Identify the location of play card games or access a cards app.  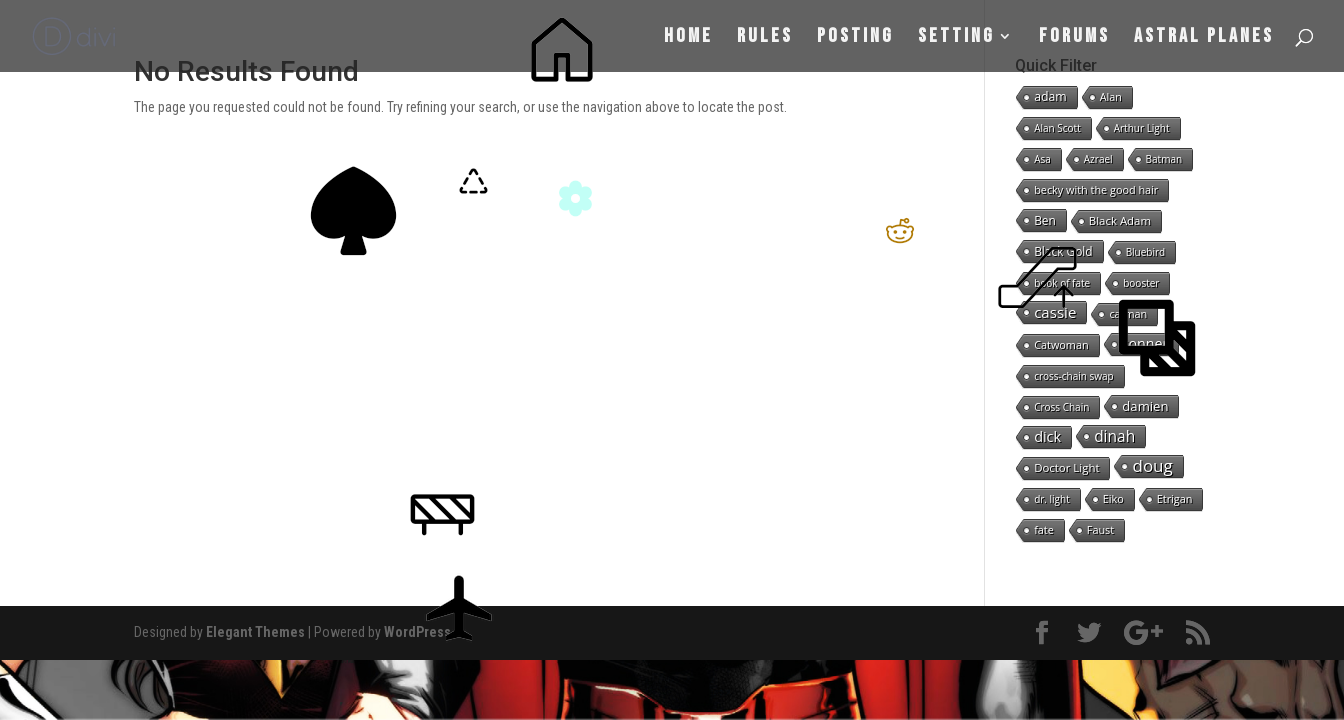
(353, 212).